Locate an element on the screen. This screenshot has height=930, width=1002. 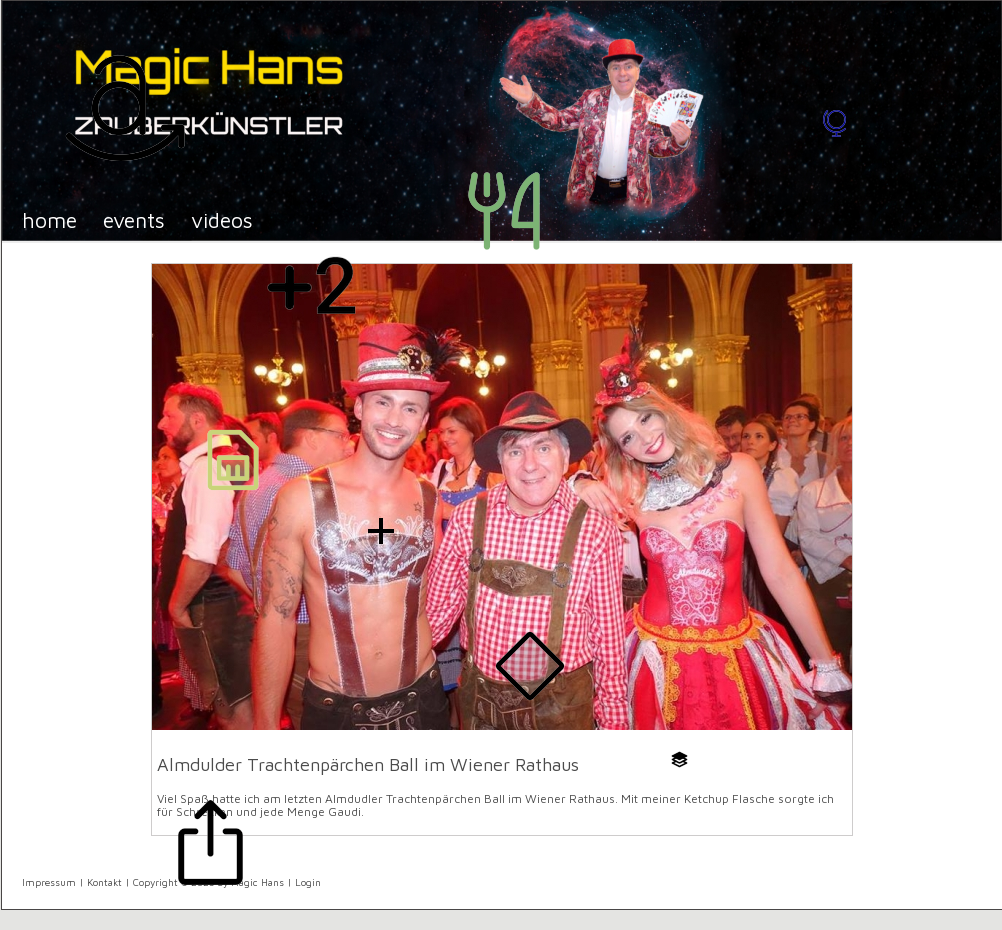
increase exposure by 2 stops is located at coordinates (311, 287).